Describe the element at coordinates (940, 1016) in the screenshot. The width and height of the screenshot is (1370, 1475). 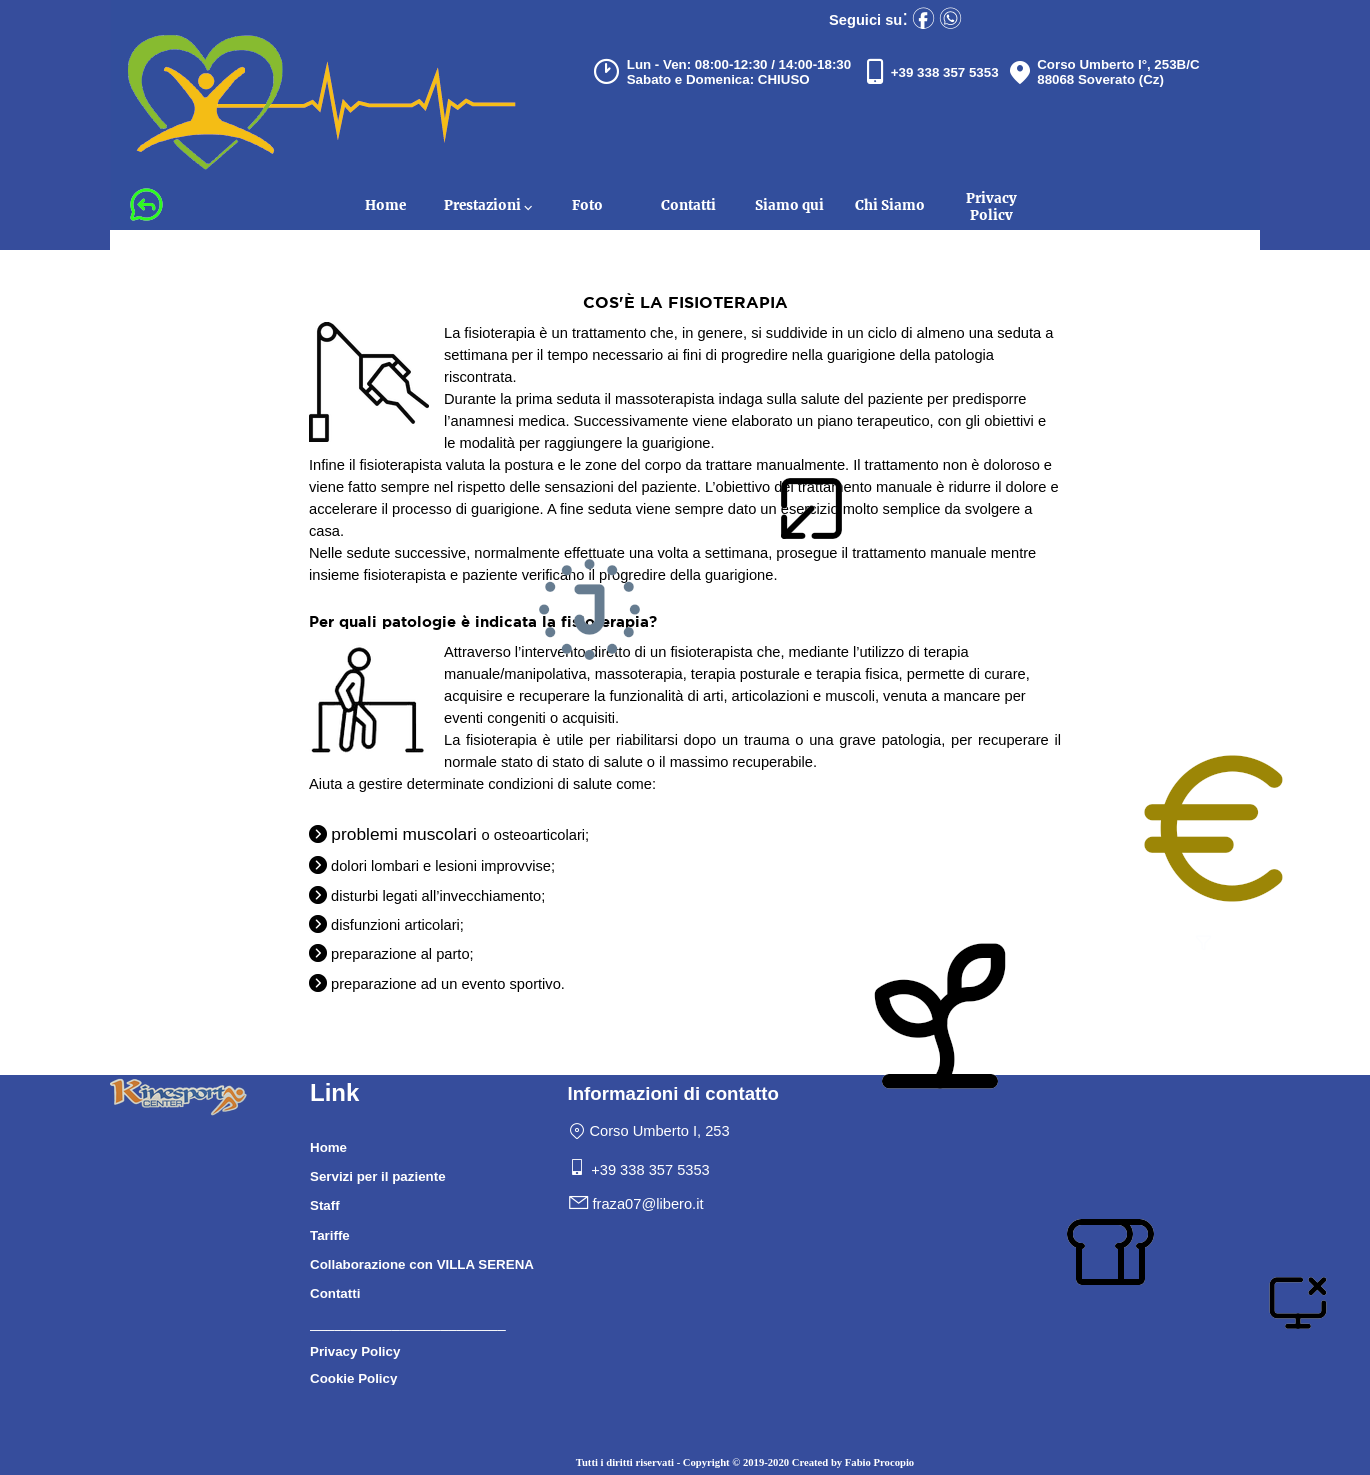
I see `indicates growth or progress` at that location.